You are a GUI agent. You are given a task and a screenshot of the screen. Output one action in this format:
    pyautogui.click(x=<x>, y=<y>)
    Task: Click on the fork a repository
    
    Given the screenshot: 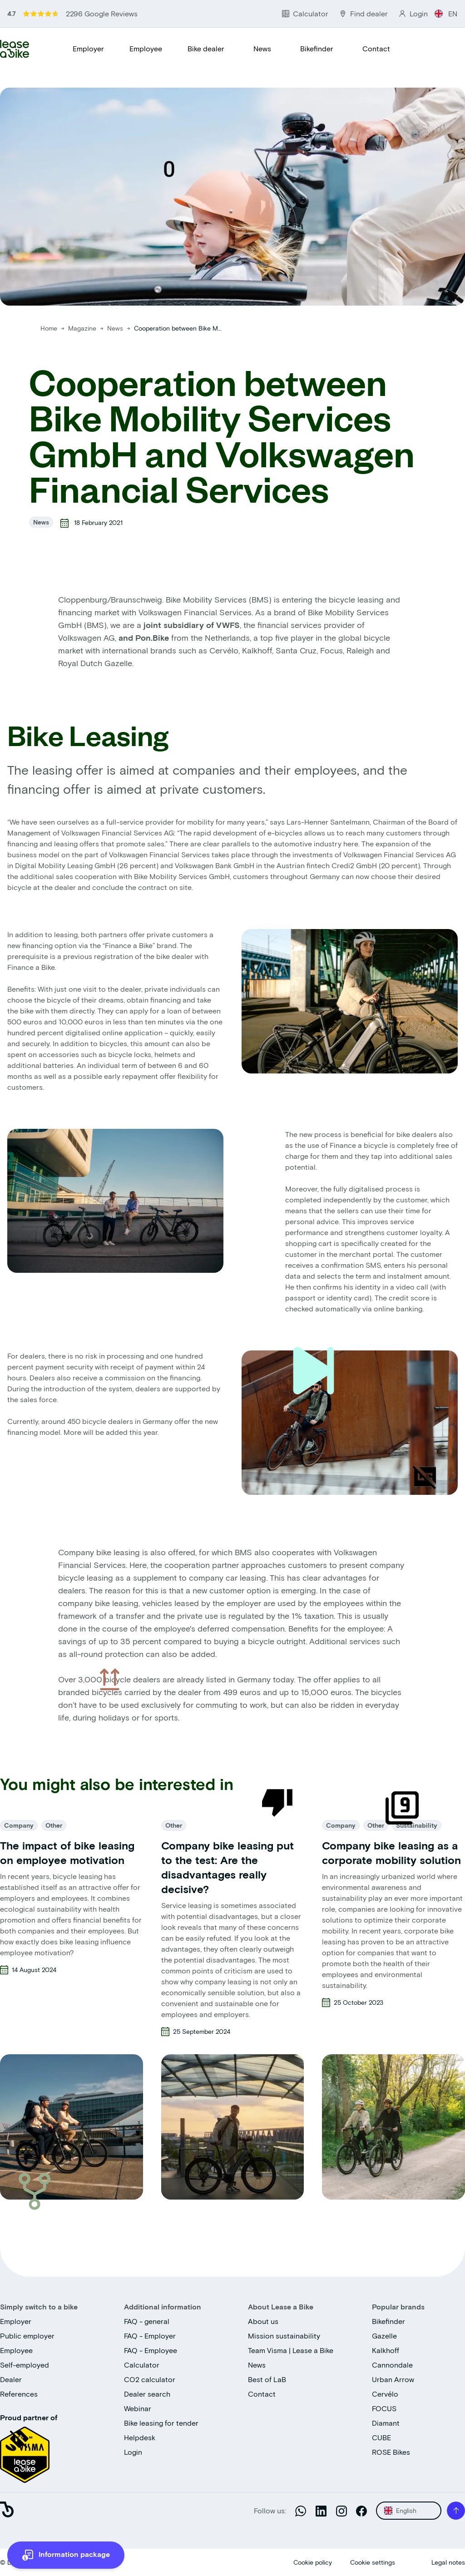 What is the action you would take?
    pyautogui.click(x=33, y=2190)
    